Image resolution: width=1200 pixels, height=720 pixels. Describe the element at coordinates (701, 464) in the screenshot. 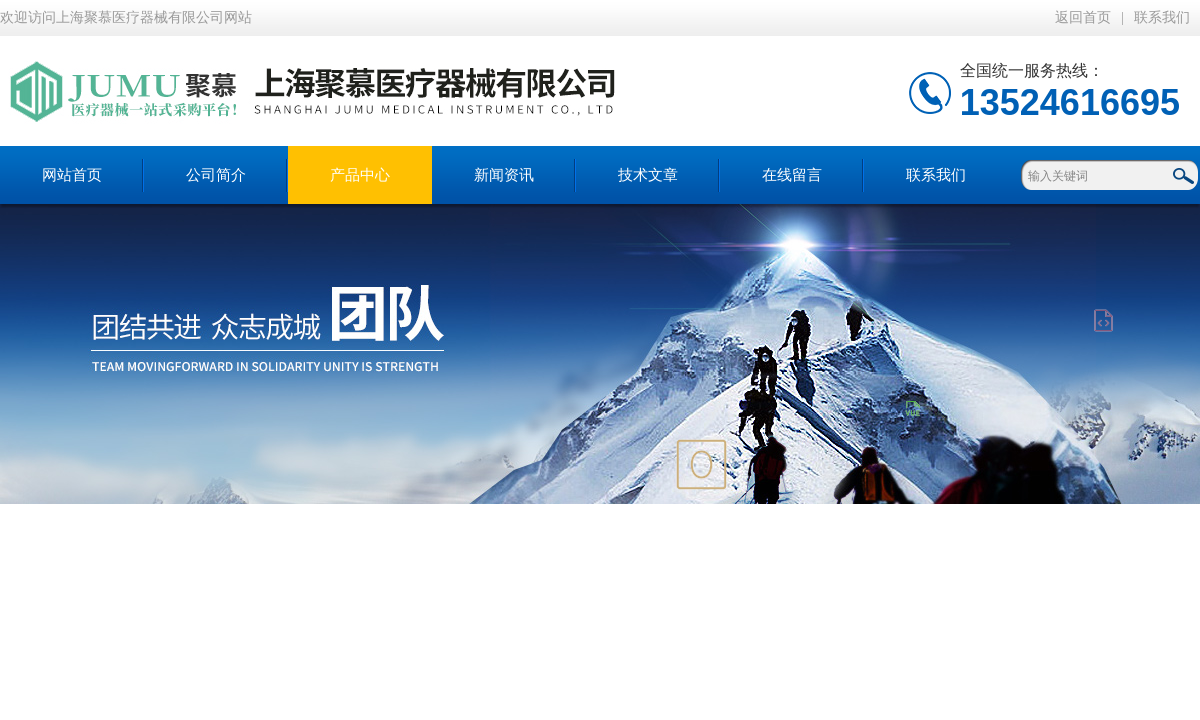

I see `represents the number zero in a numeric input or display` at that location.